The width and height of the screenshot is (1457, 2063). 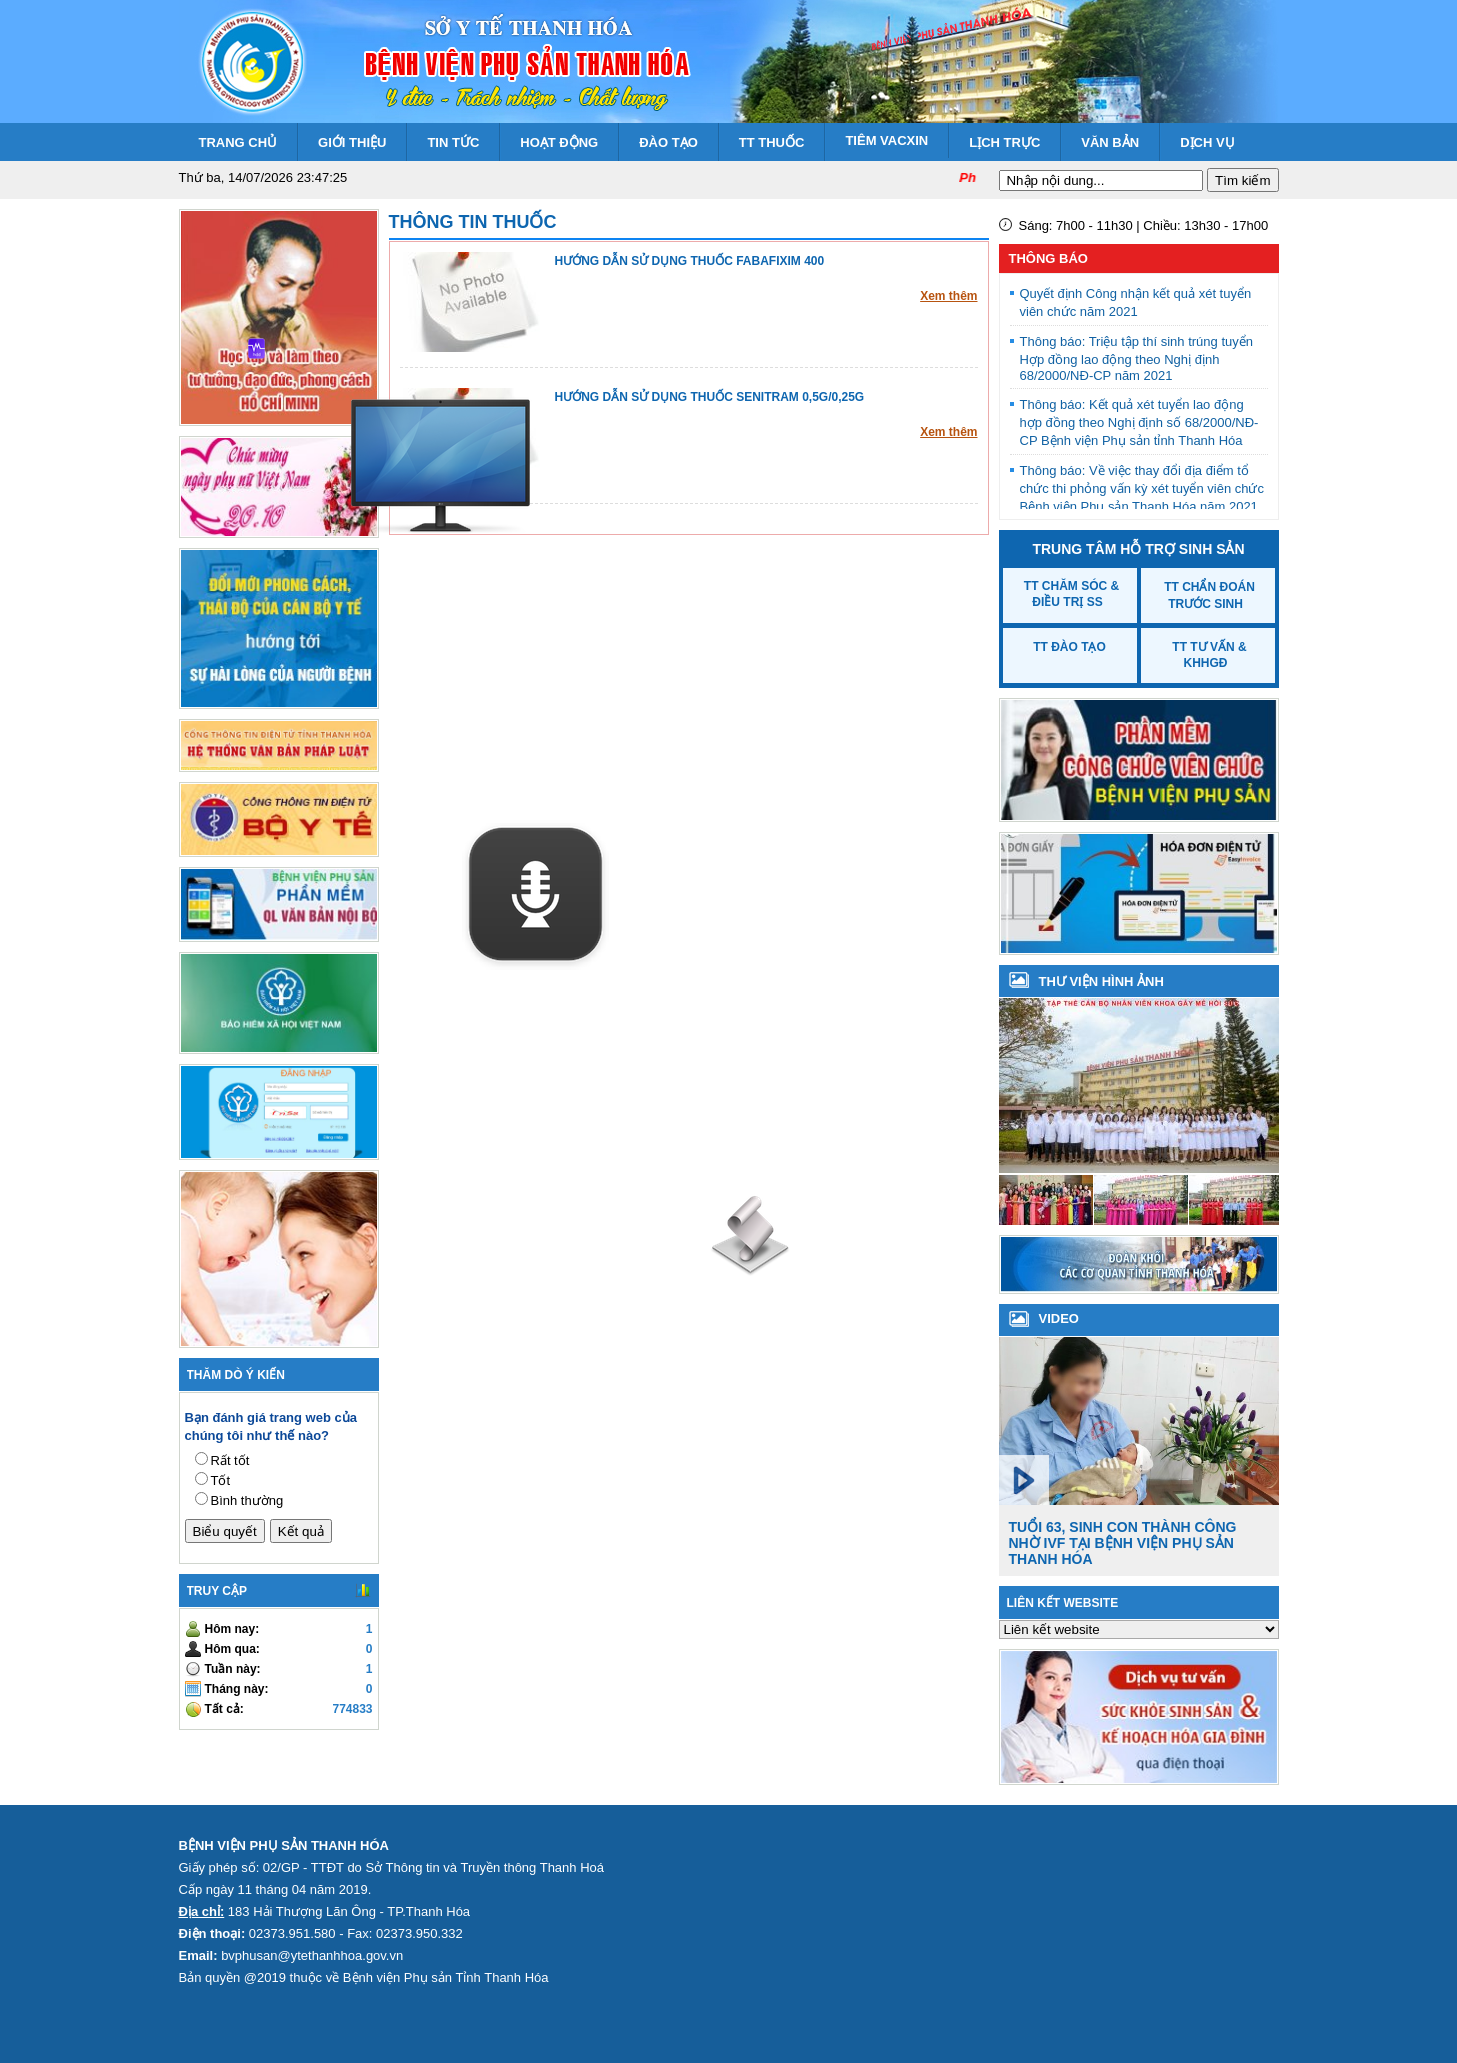 What do you see at coordinates (256, 348) in the screenshot?
I see `virtualbox hard disk drive file` at bounding box center [256, 348].